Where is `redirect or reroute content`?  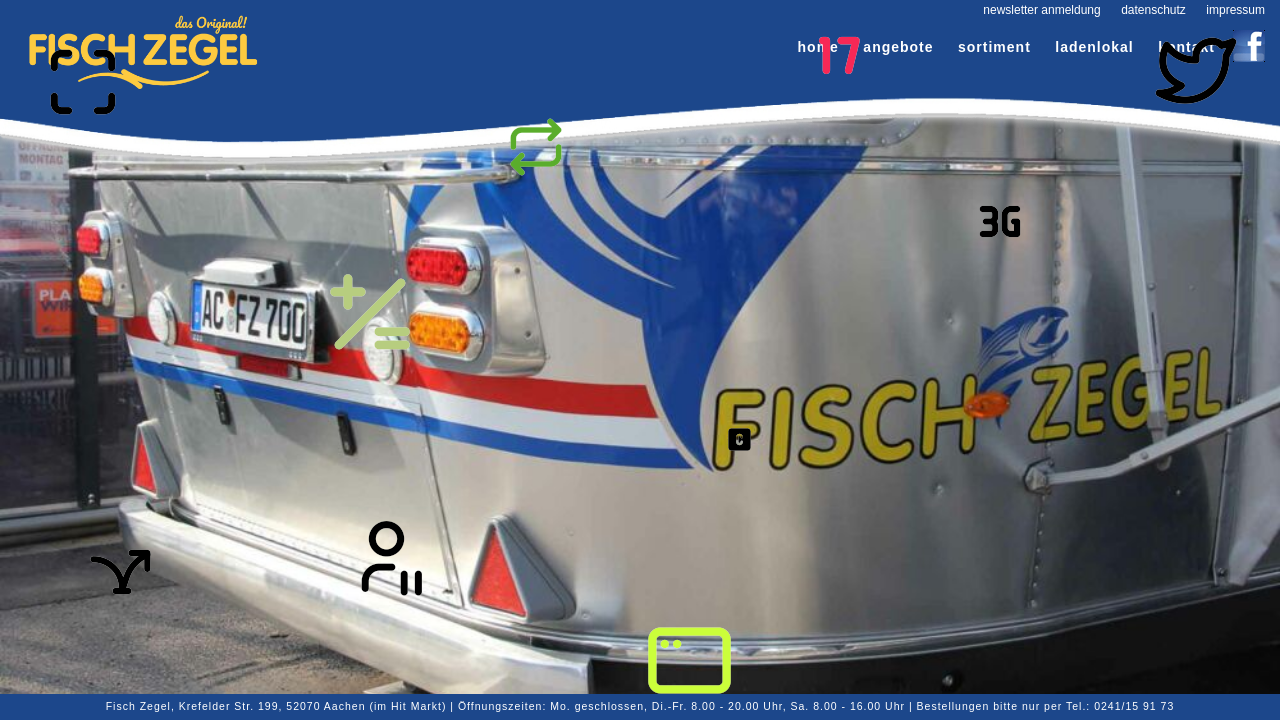
redirect or reroute content is located at coordinates (122, 572).